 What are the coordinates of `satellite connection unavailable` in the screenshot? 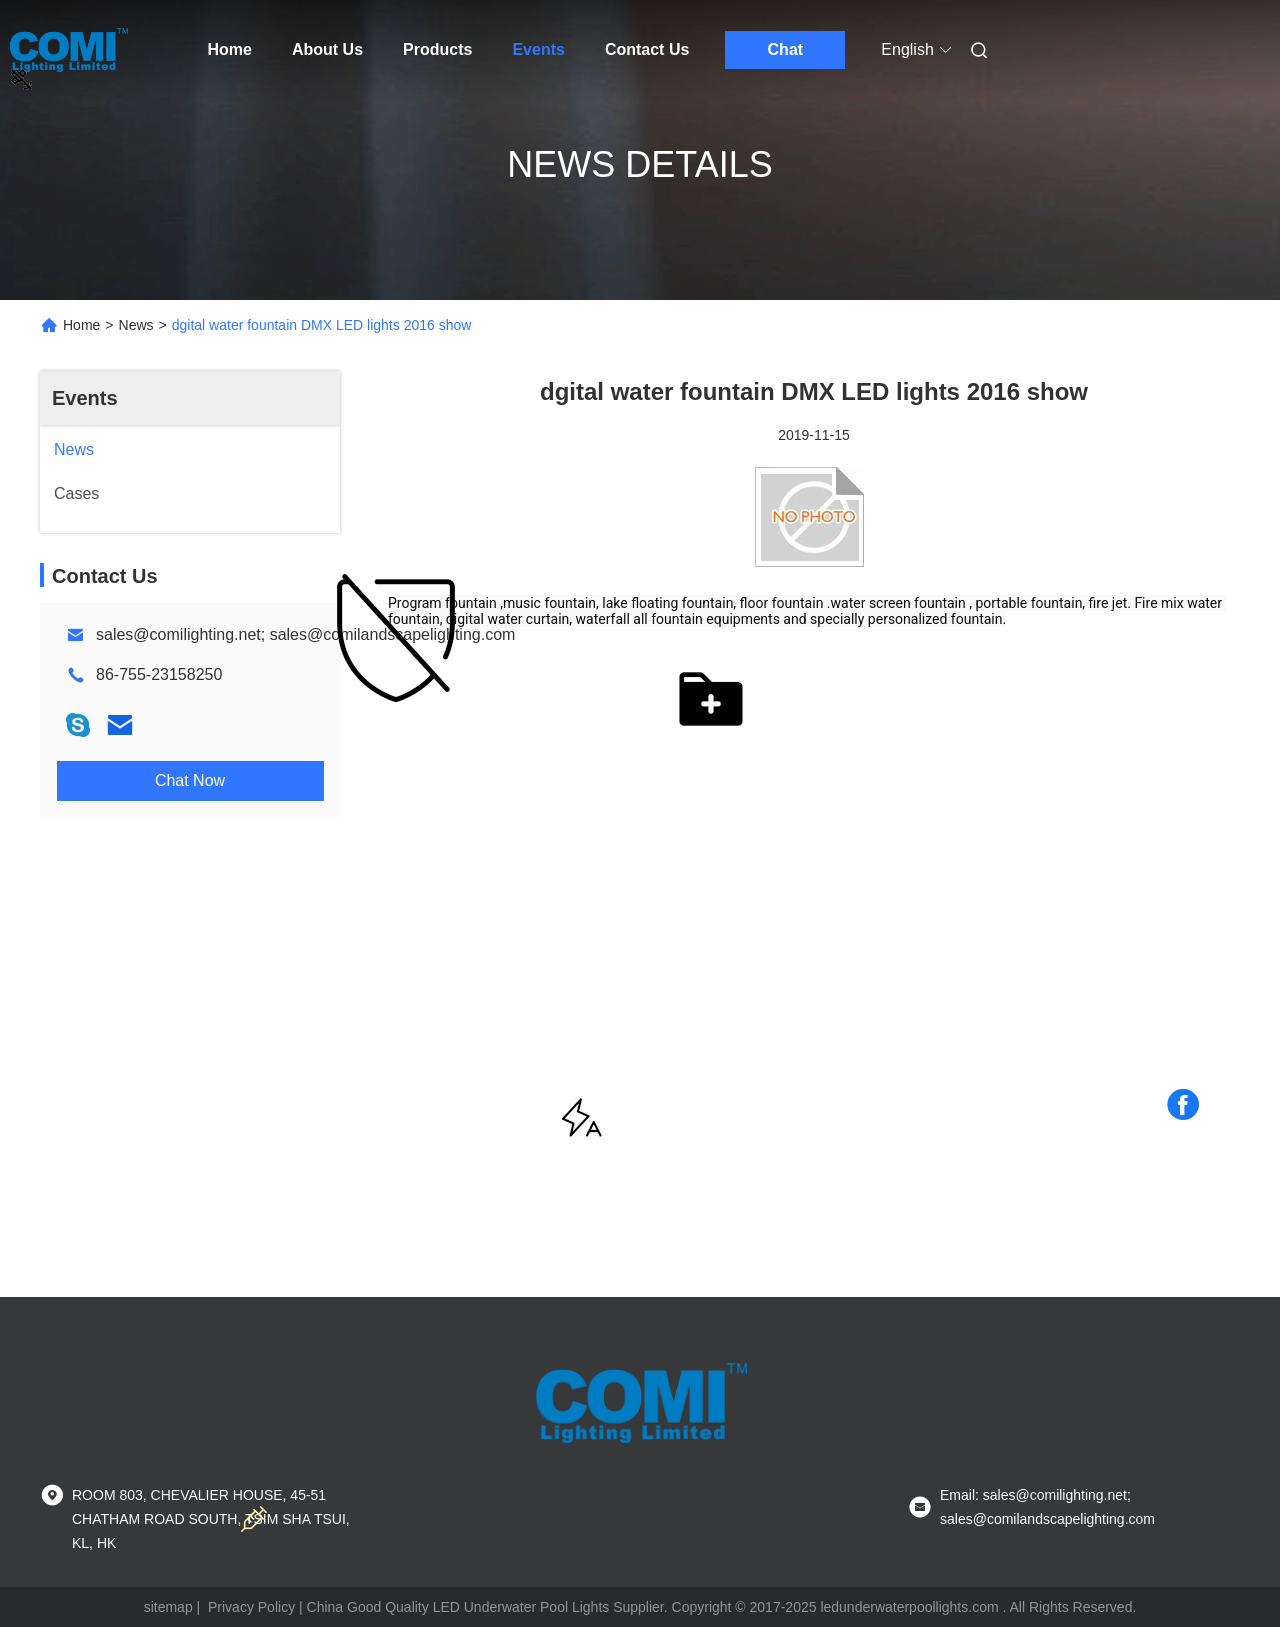 It's located at (21, 79).